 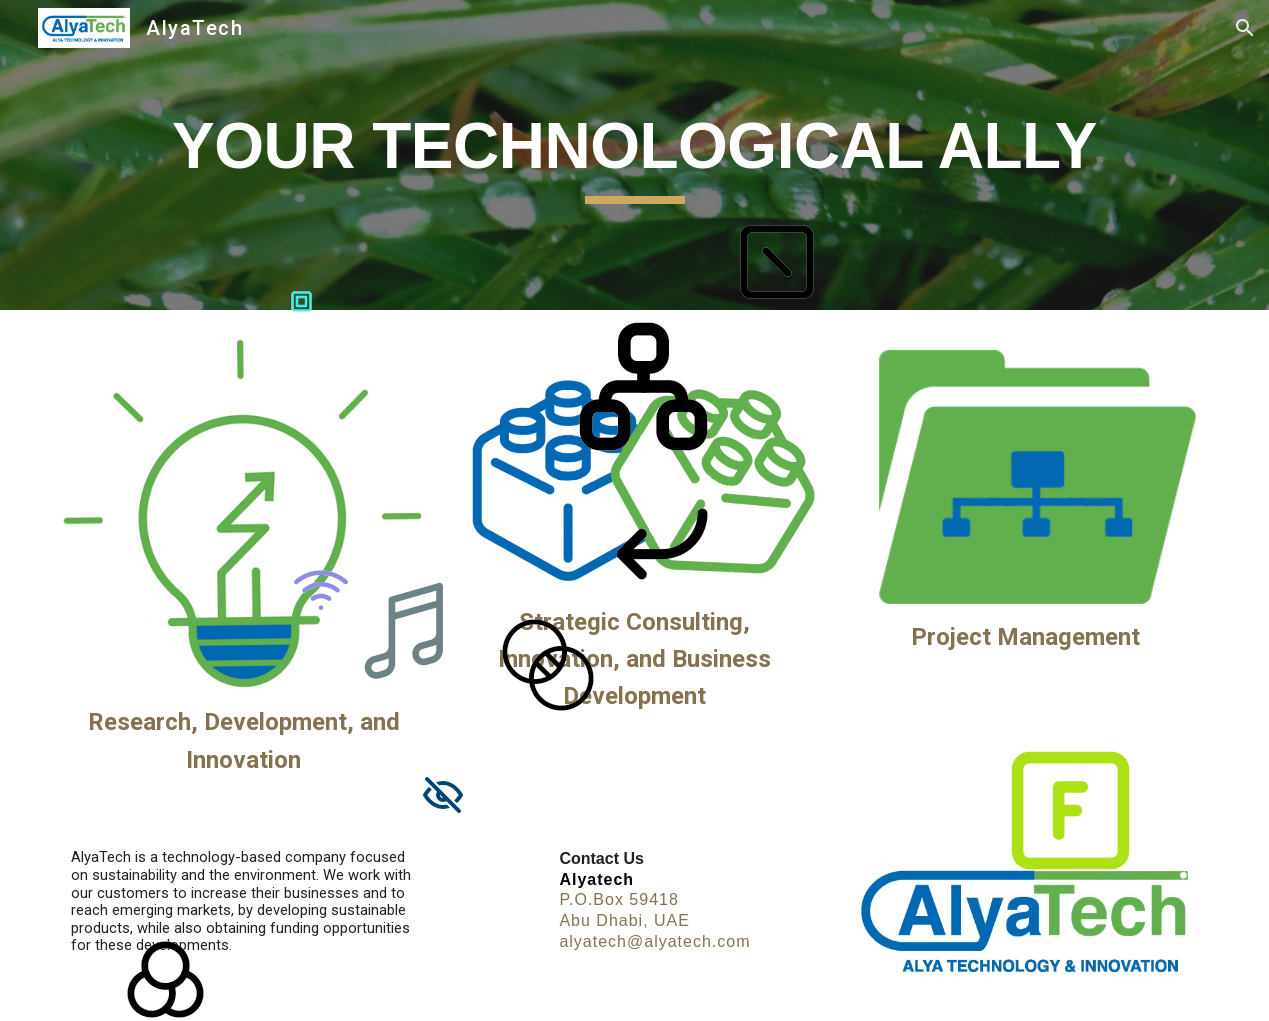 I want to click on view box model or layout properties, so click(x=301, y=301).